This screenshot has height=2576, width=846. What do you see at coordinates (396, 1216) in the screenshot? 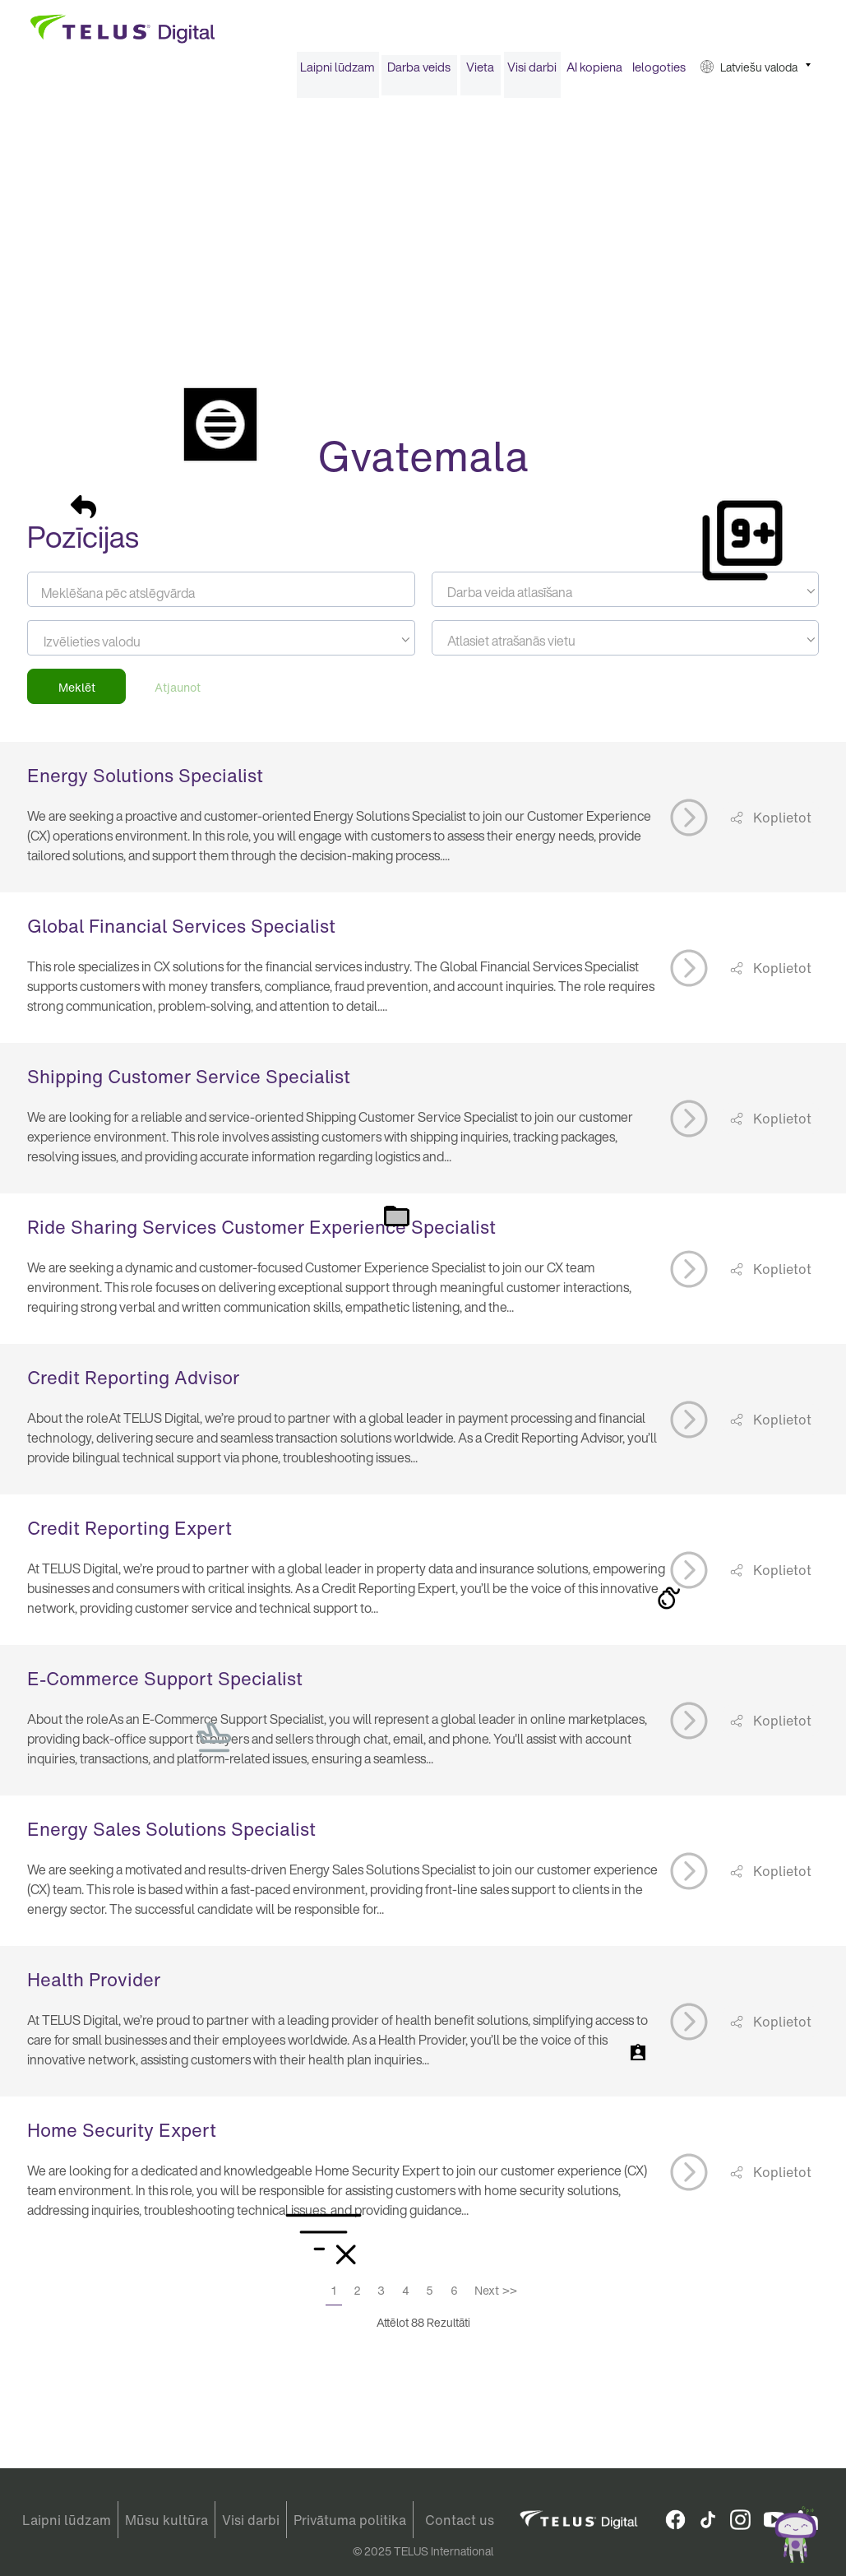
I see `open folder to view contents` at bounding box center [396, 1216].